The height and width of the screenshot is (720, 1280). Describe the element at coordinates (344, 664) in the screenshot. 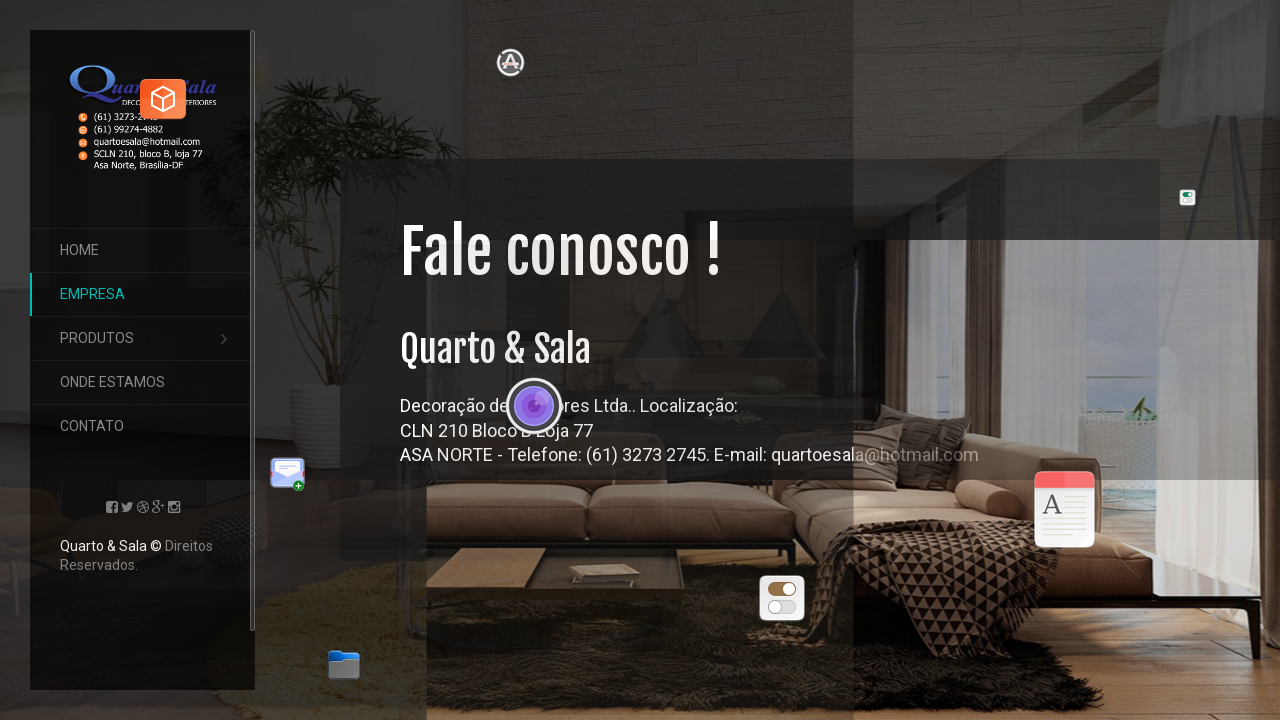

I see `drop files here to move them into this folder` at that location.